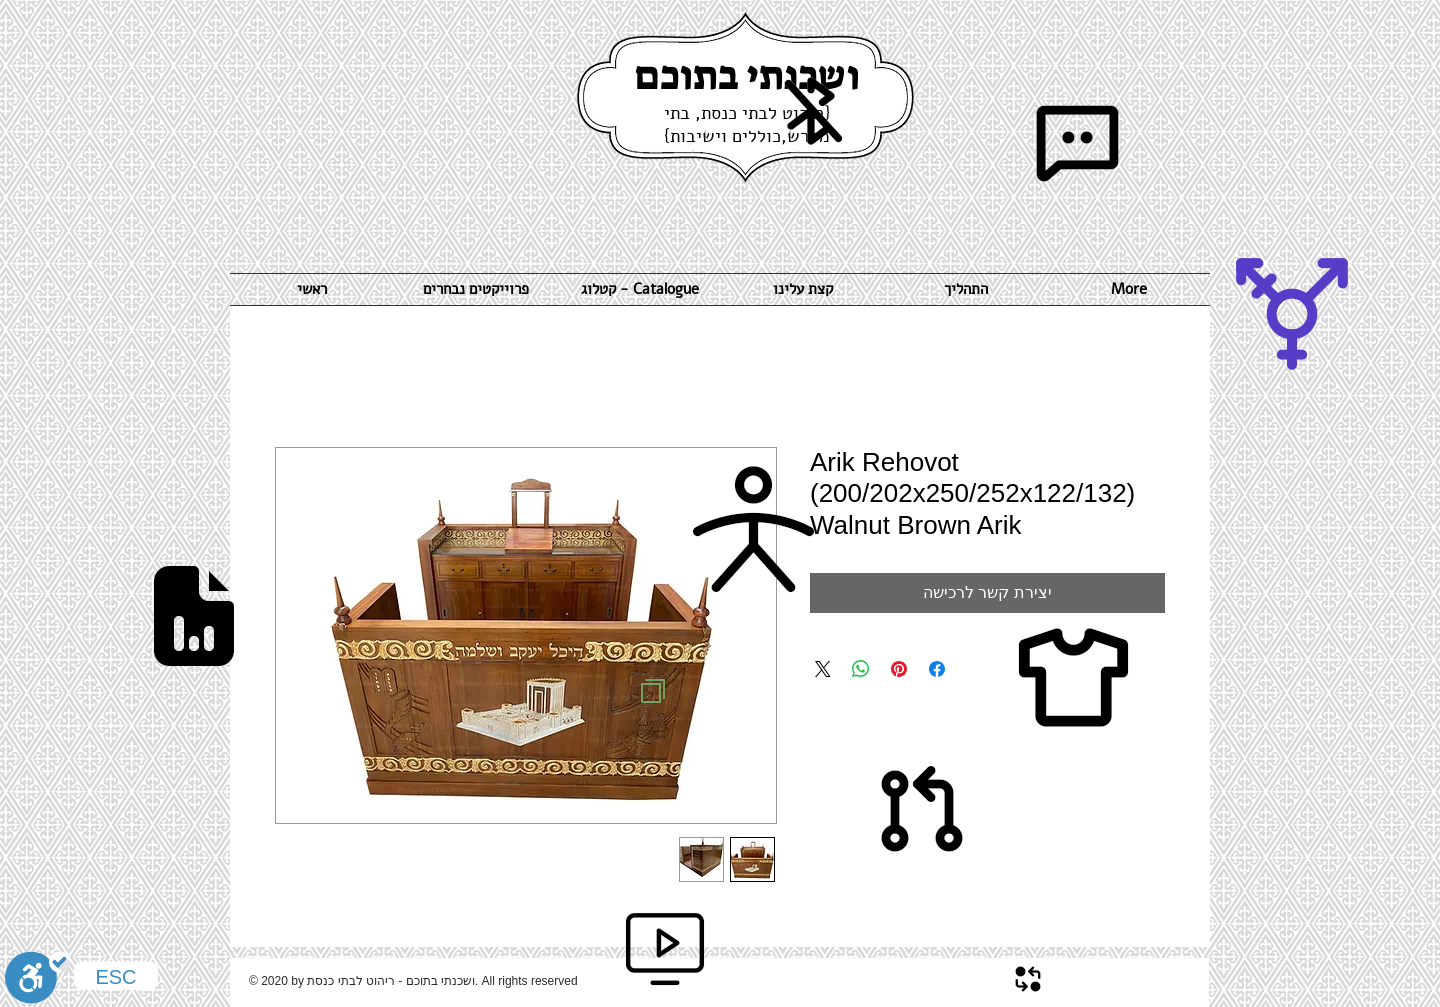 The height and width of the screenshot is (1007, 1440). I want to click on copy to clipboard, so click(653, 691).